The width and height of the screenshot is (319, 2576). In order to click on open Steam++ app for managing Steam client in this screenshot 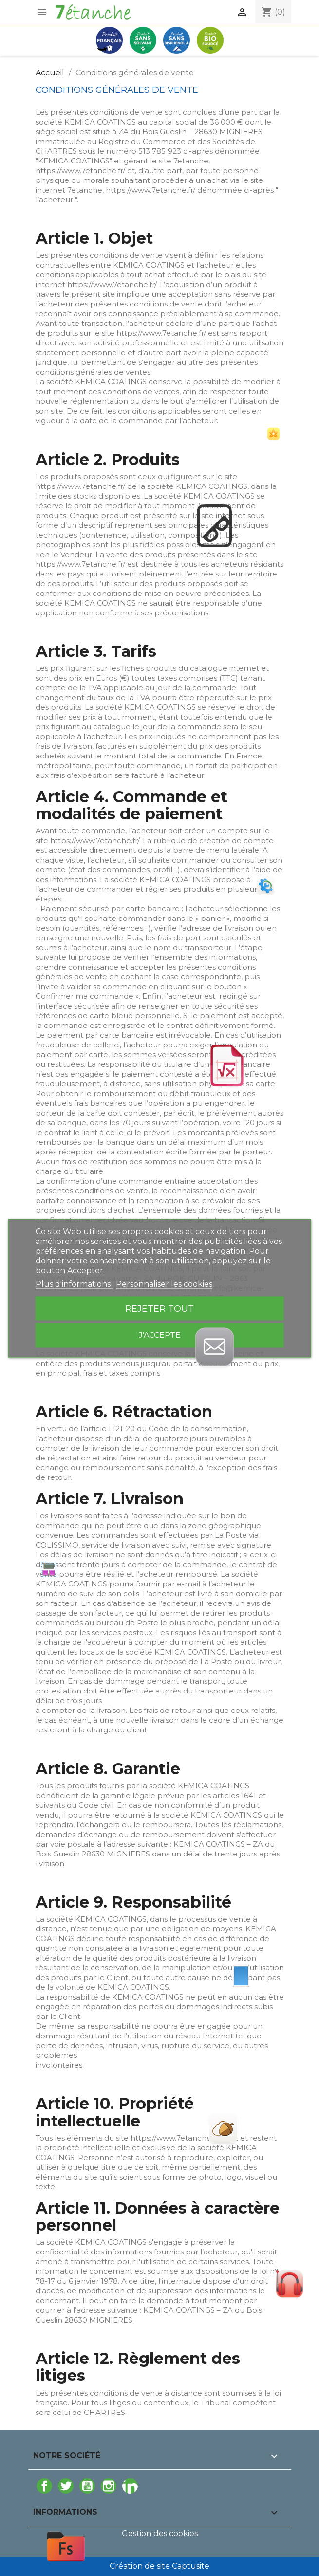, I will do `click(265, 885)`.